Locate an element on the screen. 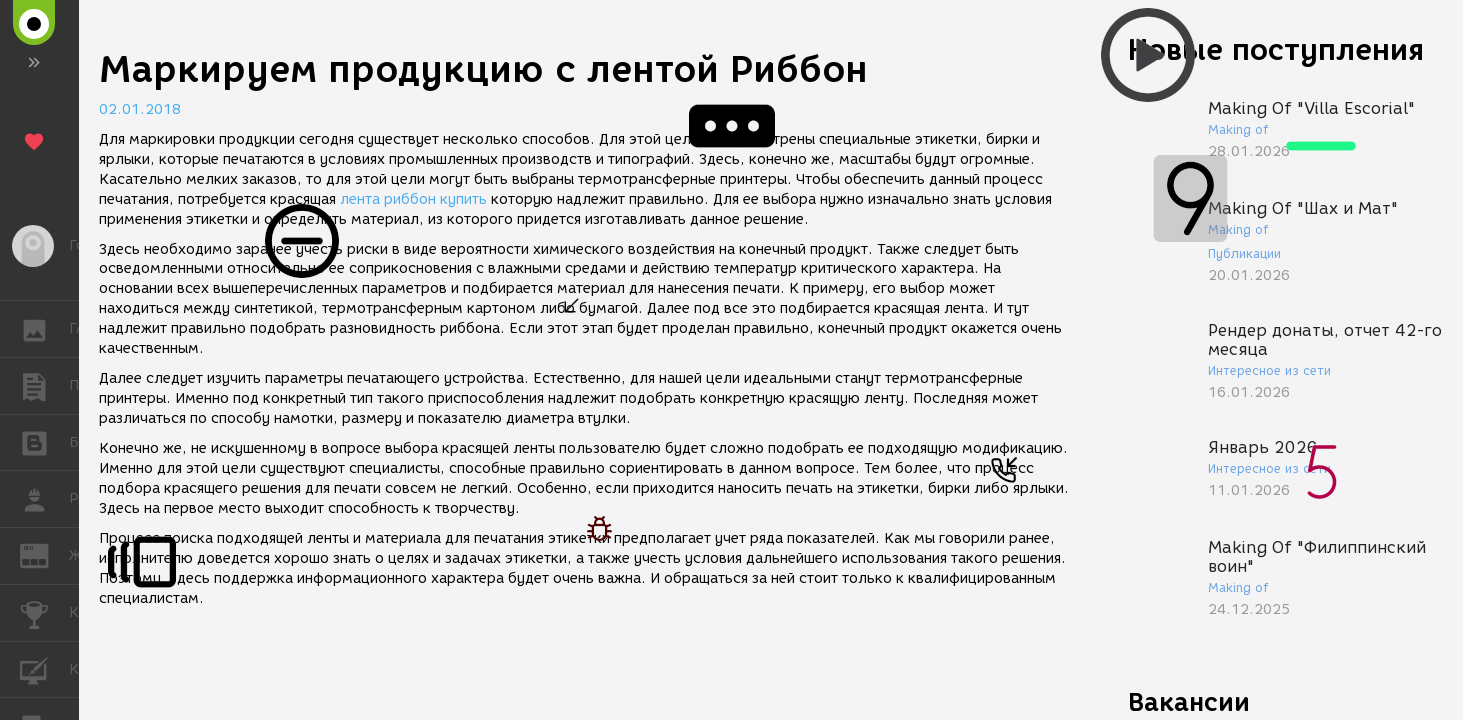 Image resolution: width=1463 pixels, height=720 pixels. access denied or restricted area is located at coordinates (302, 241).